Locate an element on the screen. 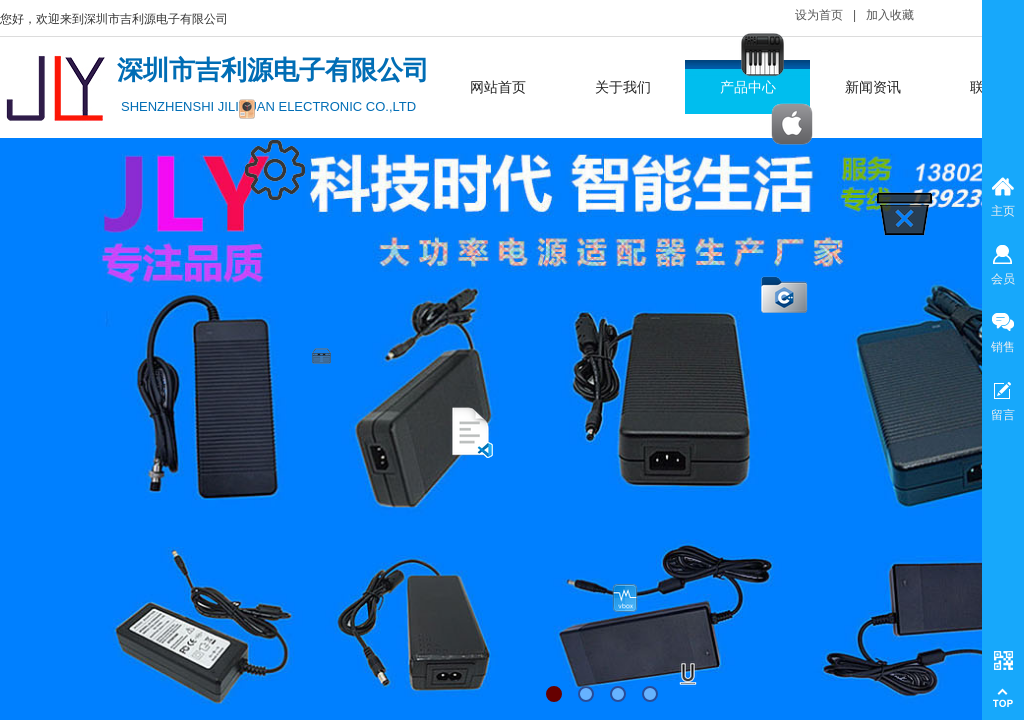  open audio midi setup utility is located at coordinates (762, 54).